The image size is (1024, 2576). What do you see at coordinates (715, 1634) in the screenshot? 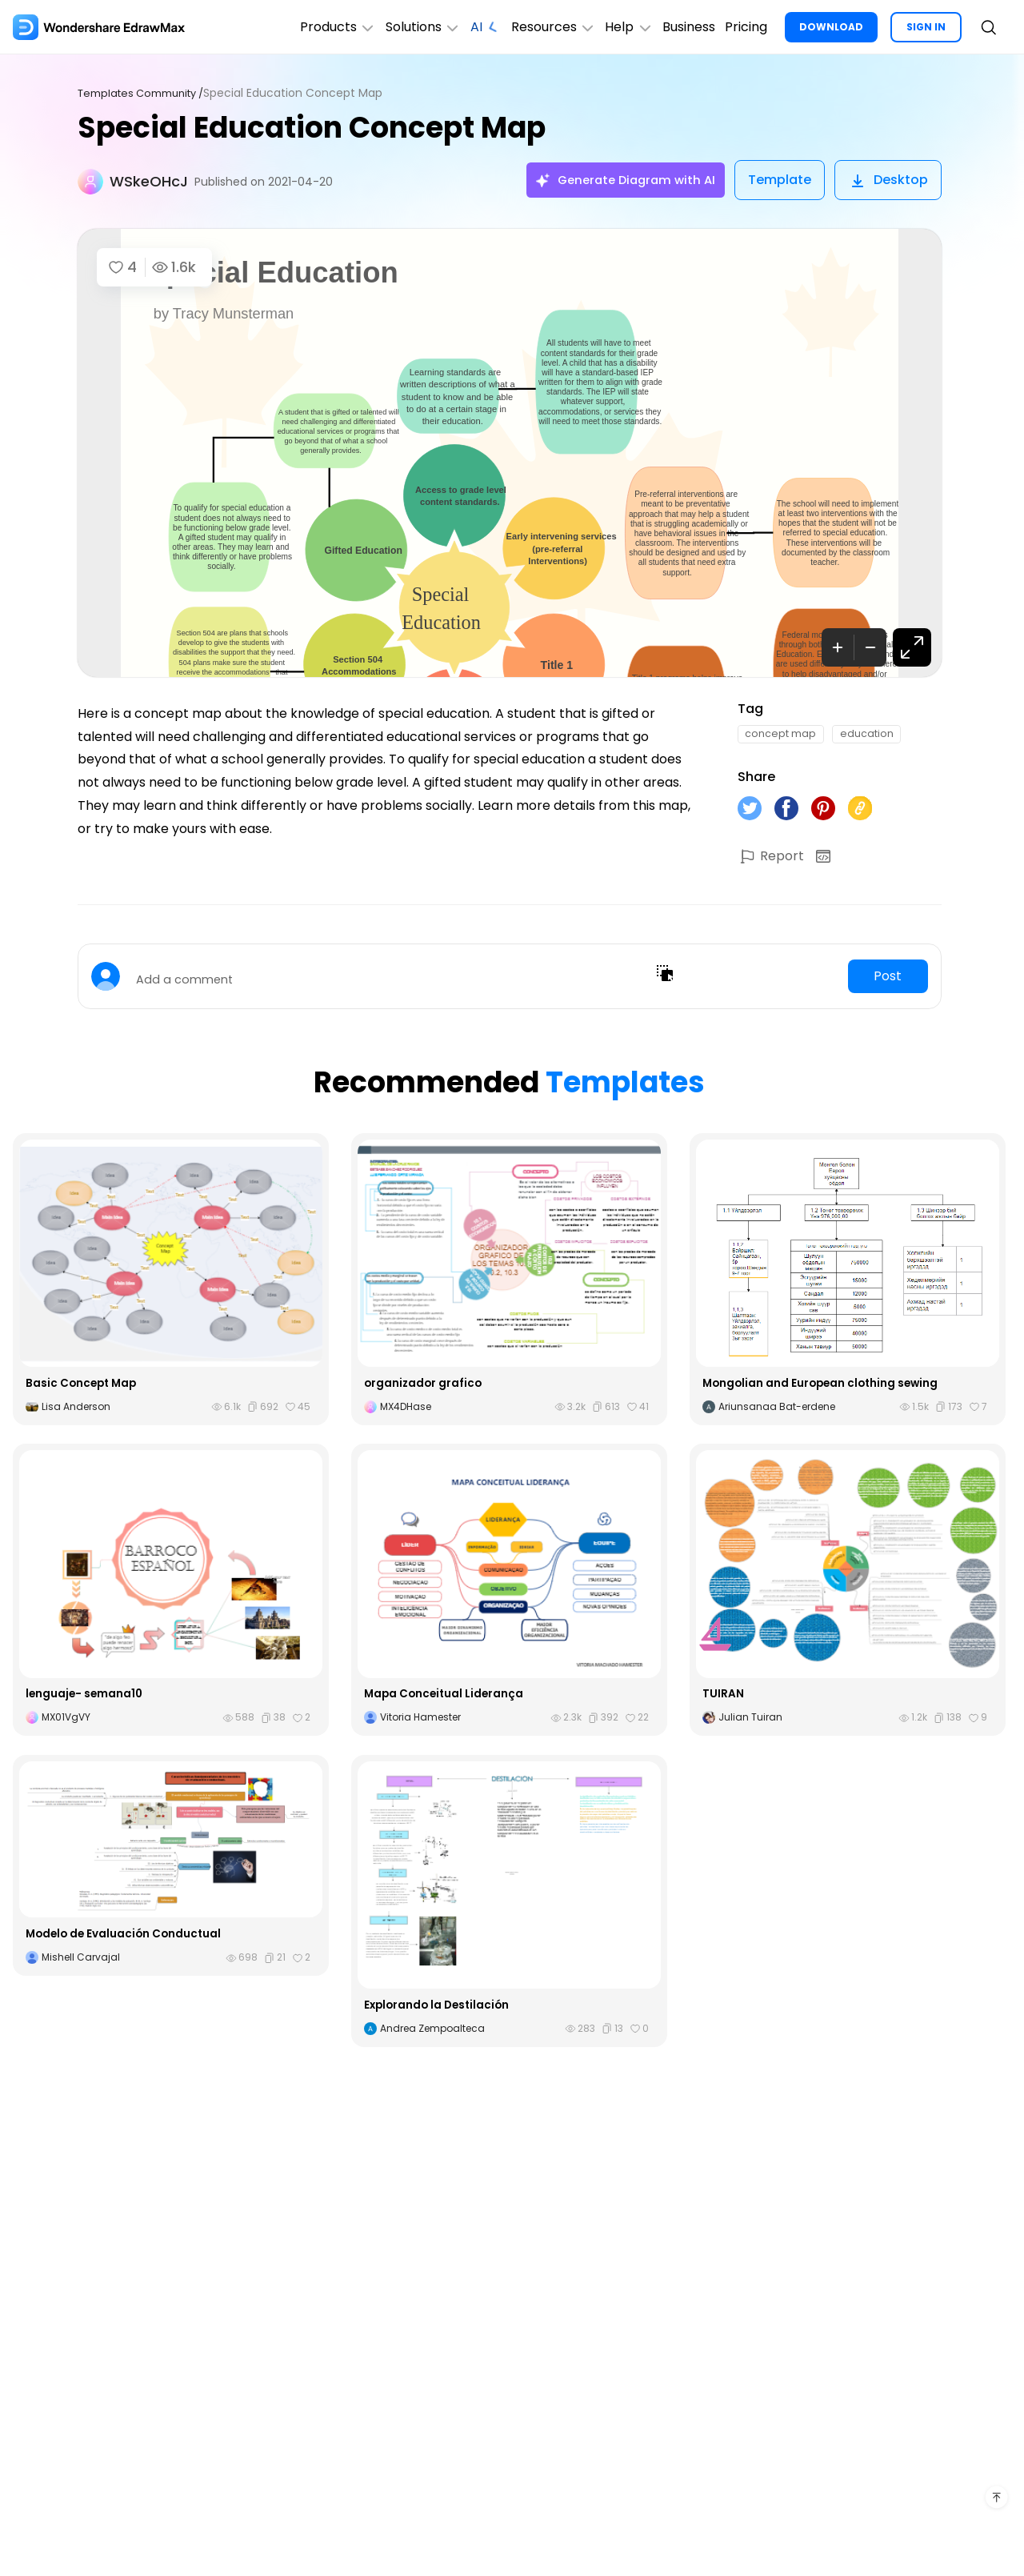
I see `navigate to sailing or boating features` at bounding box center [715, 1634].